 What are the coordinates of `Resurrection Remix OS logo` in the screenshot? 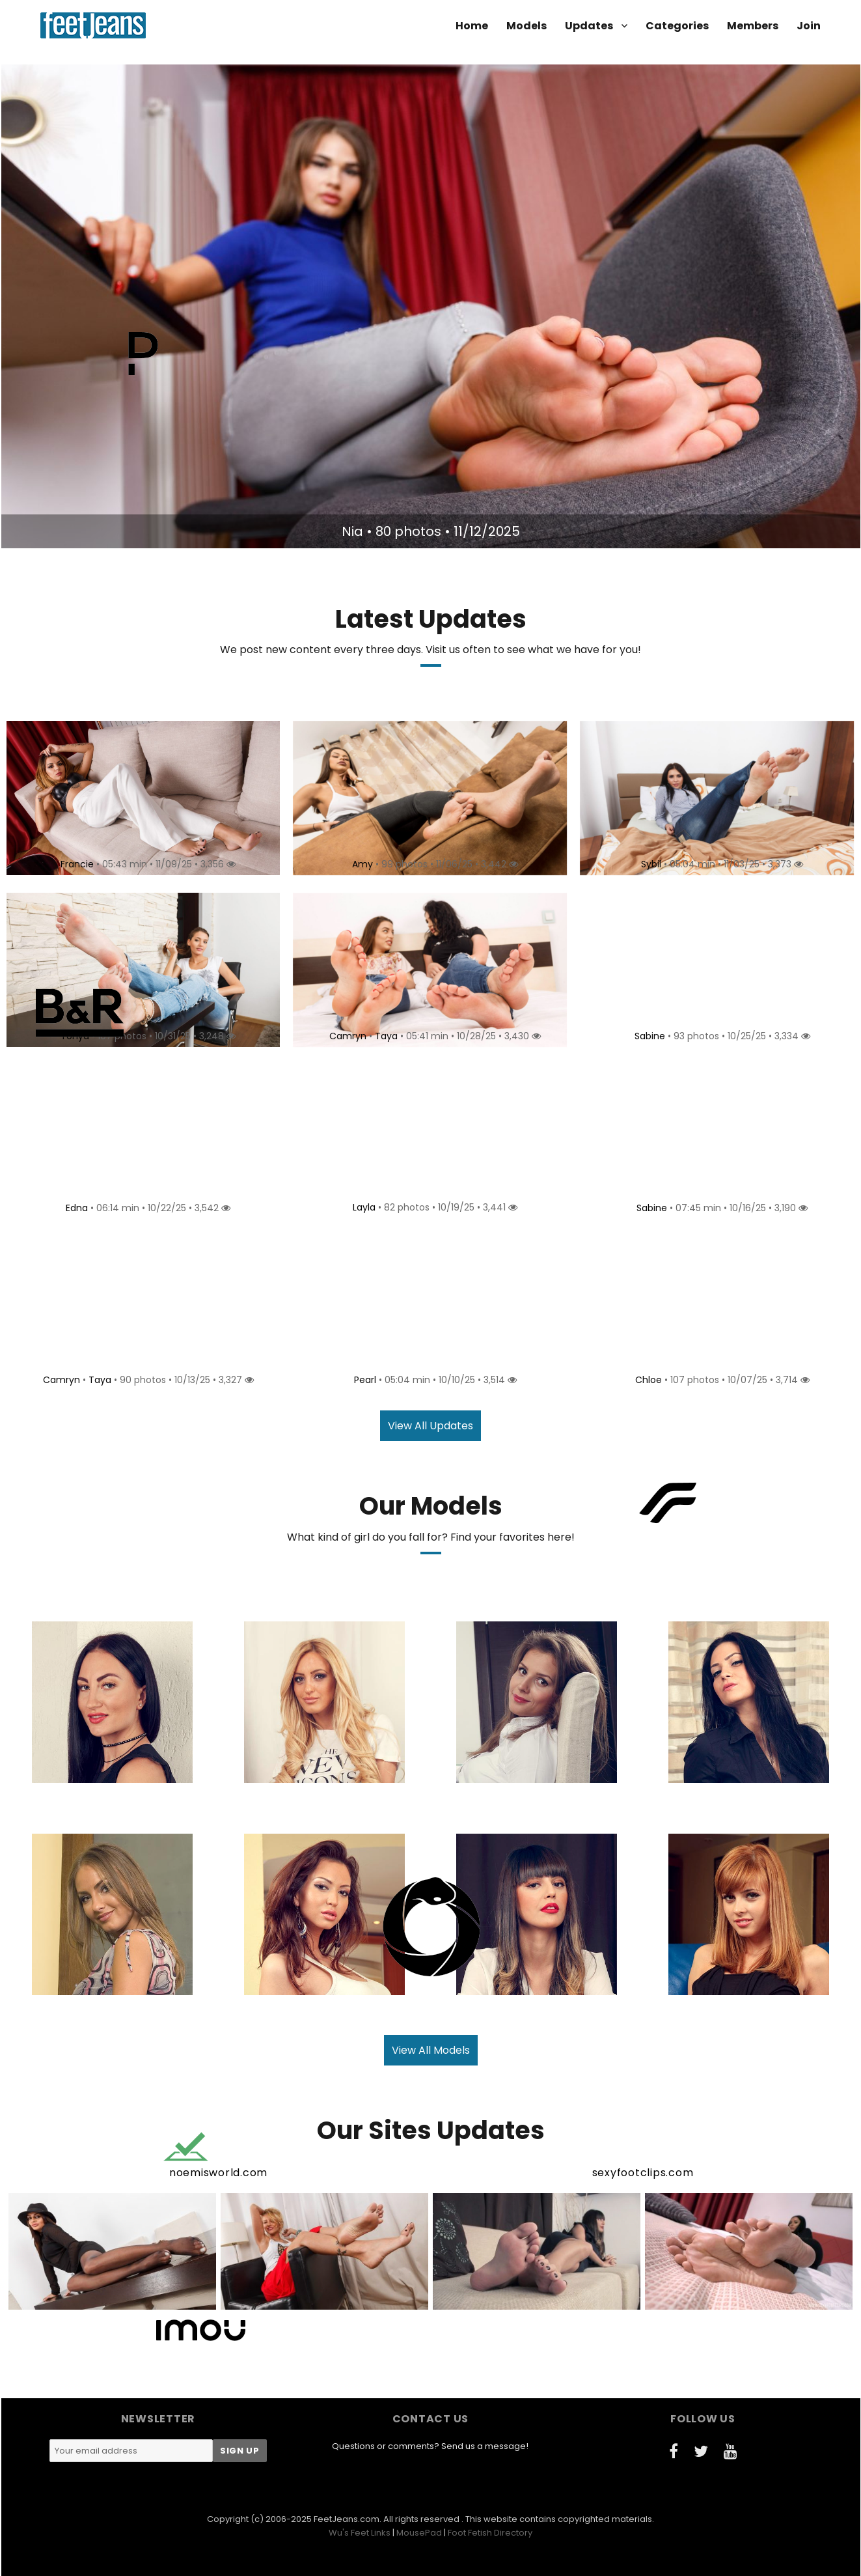 It's located at (668, 1503).